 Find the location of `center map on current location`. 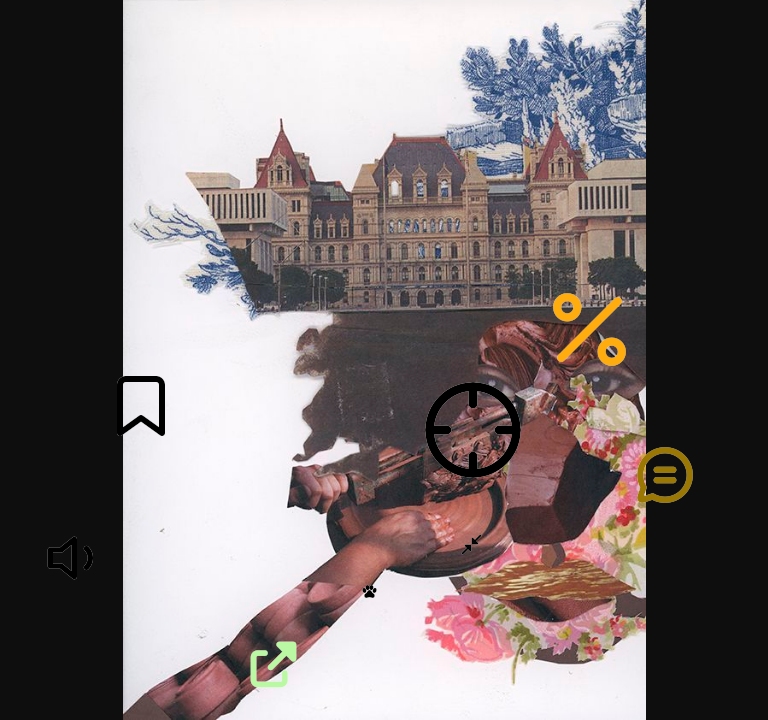

center map on current location is located at coordinates (473, 430).